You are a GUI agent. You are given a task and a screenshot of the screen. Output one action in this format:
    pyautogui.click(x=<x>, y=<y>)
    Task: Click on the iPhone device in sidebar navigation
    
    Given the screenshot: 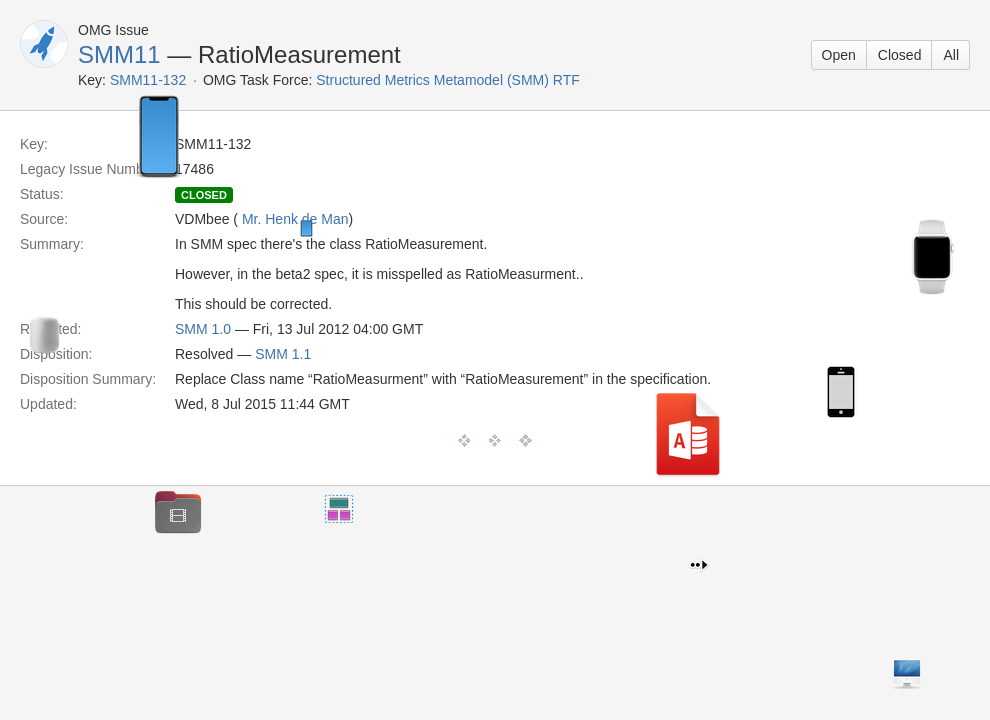 What is the action you would take?
    pyautogui.click(x=841, y=392)
    